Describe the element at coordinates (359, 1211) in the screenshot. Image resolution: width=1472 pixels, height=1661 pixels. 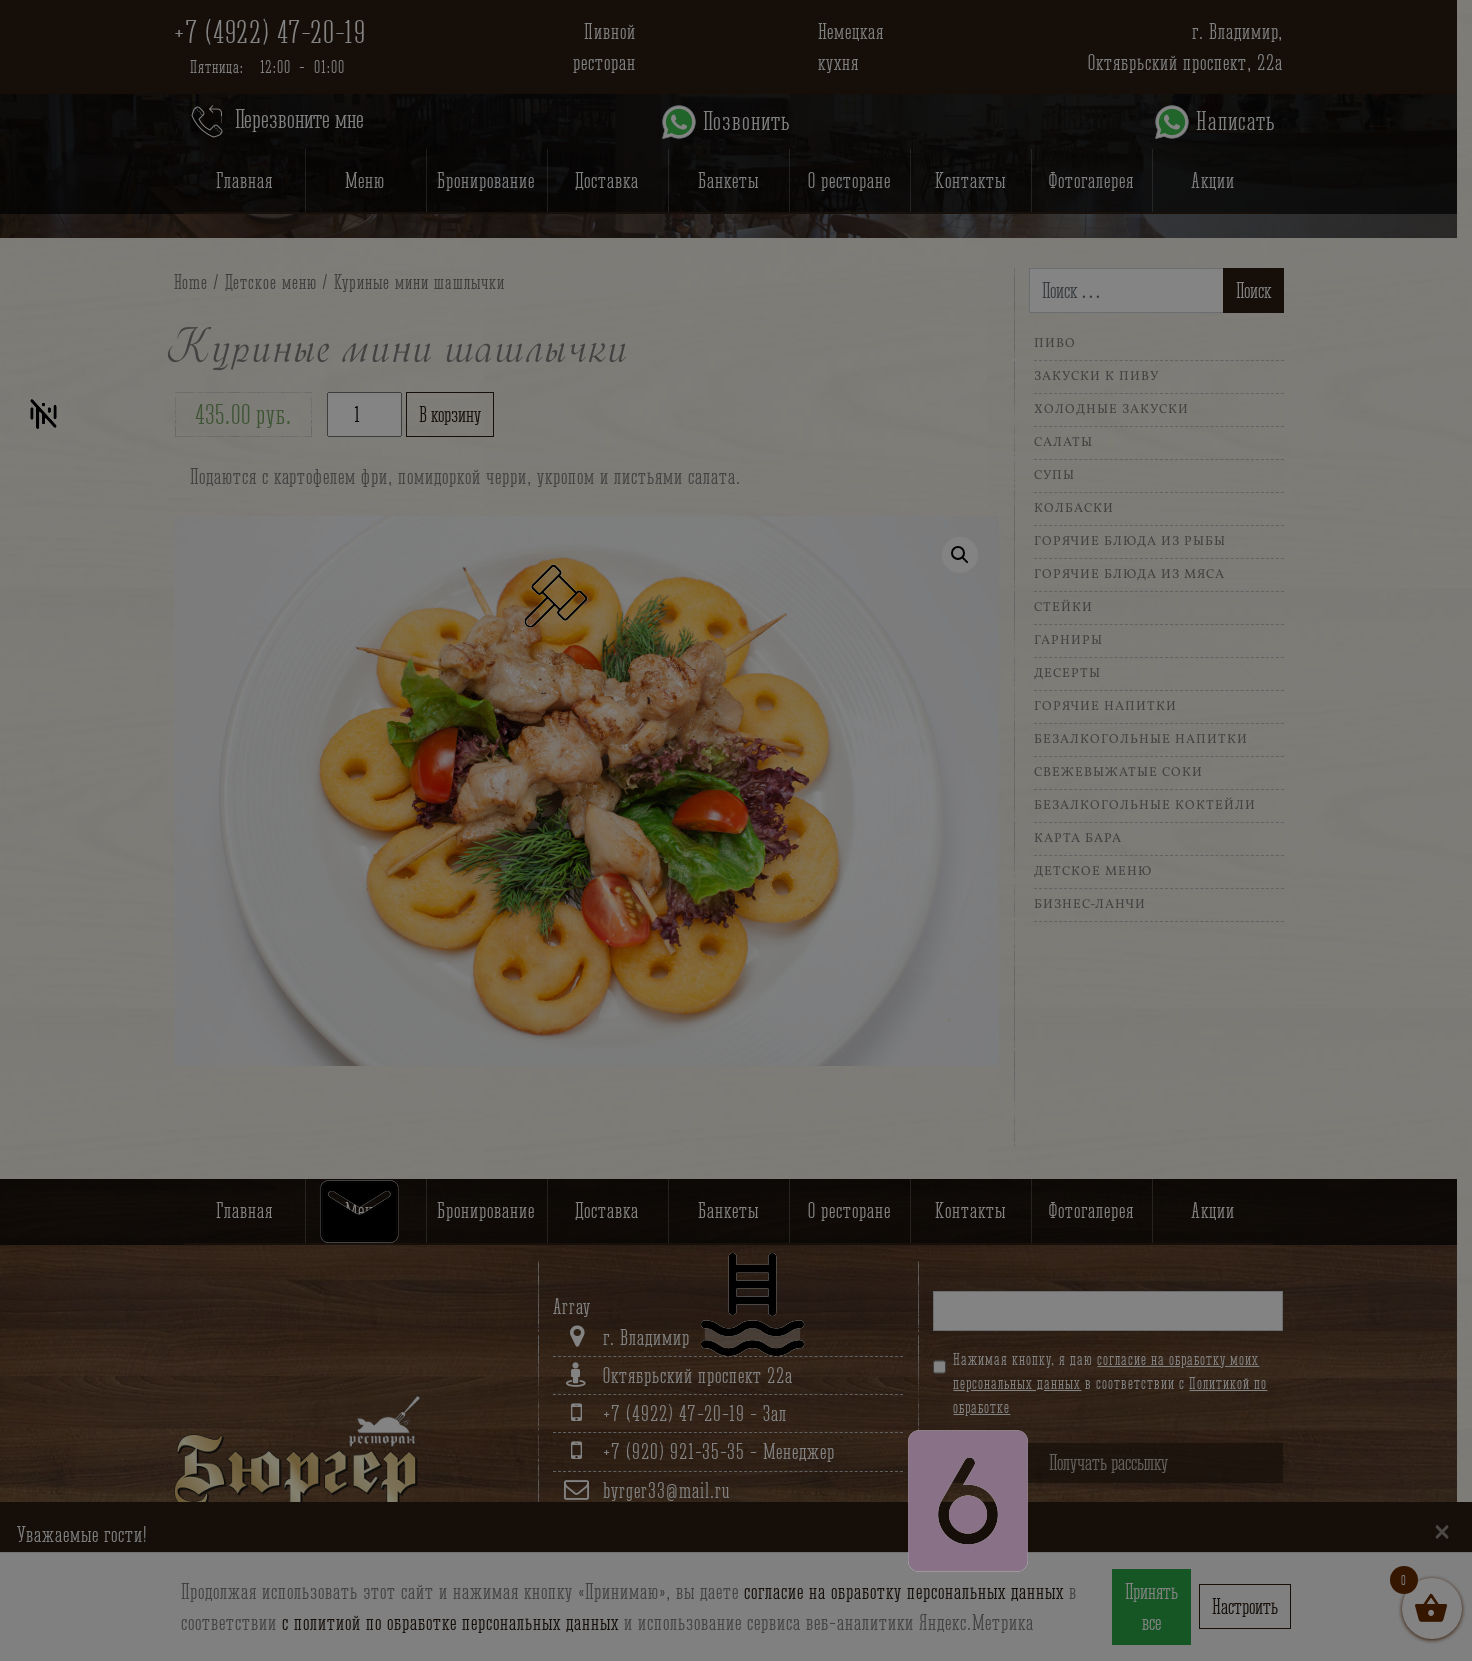
I see `open your inbox or email messages` at that location.